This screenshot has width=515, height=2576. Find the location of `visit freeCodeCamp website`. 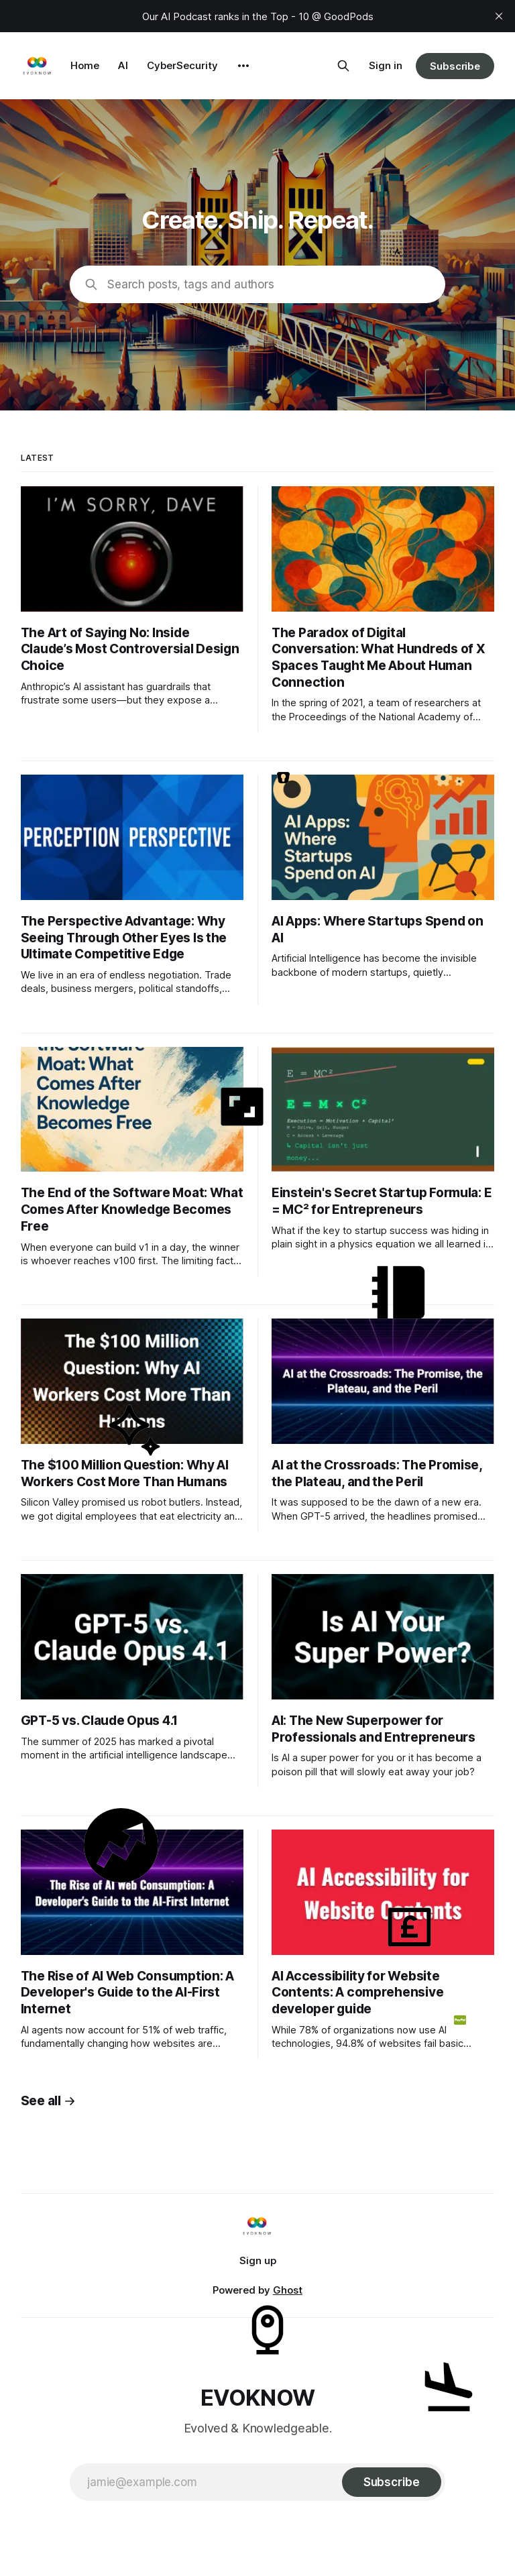

visit freeCodeCamp website is located at coordinates (397, 251).